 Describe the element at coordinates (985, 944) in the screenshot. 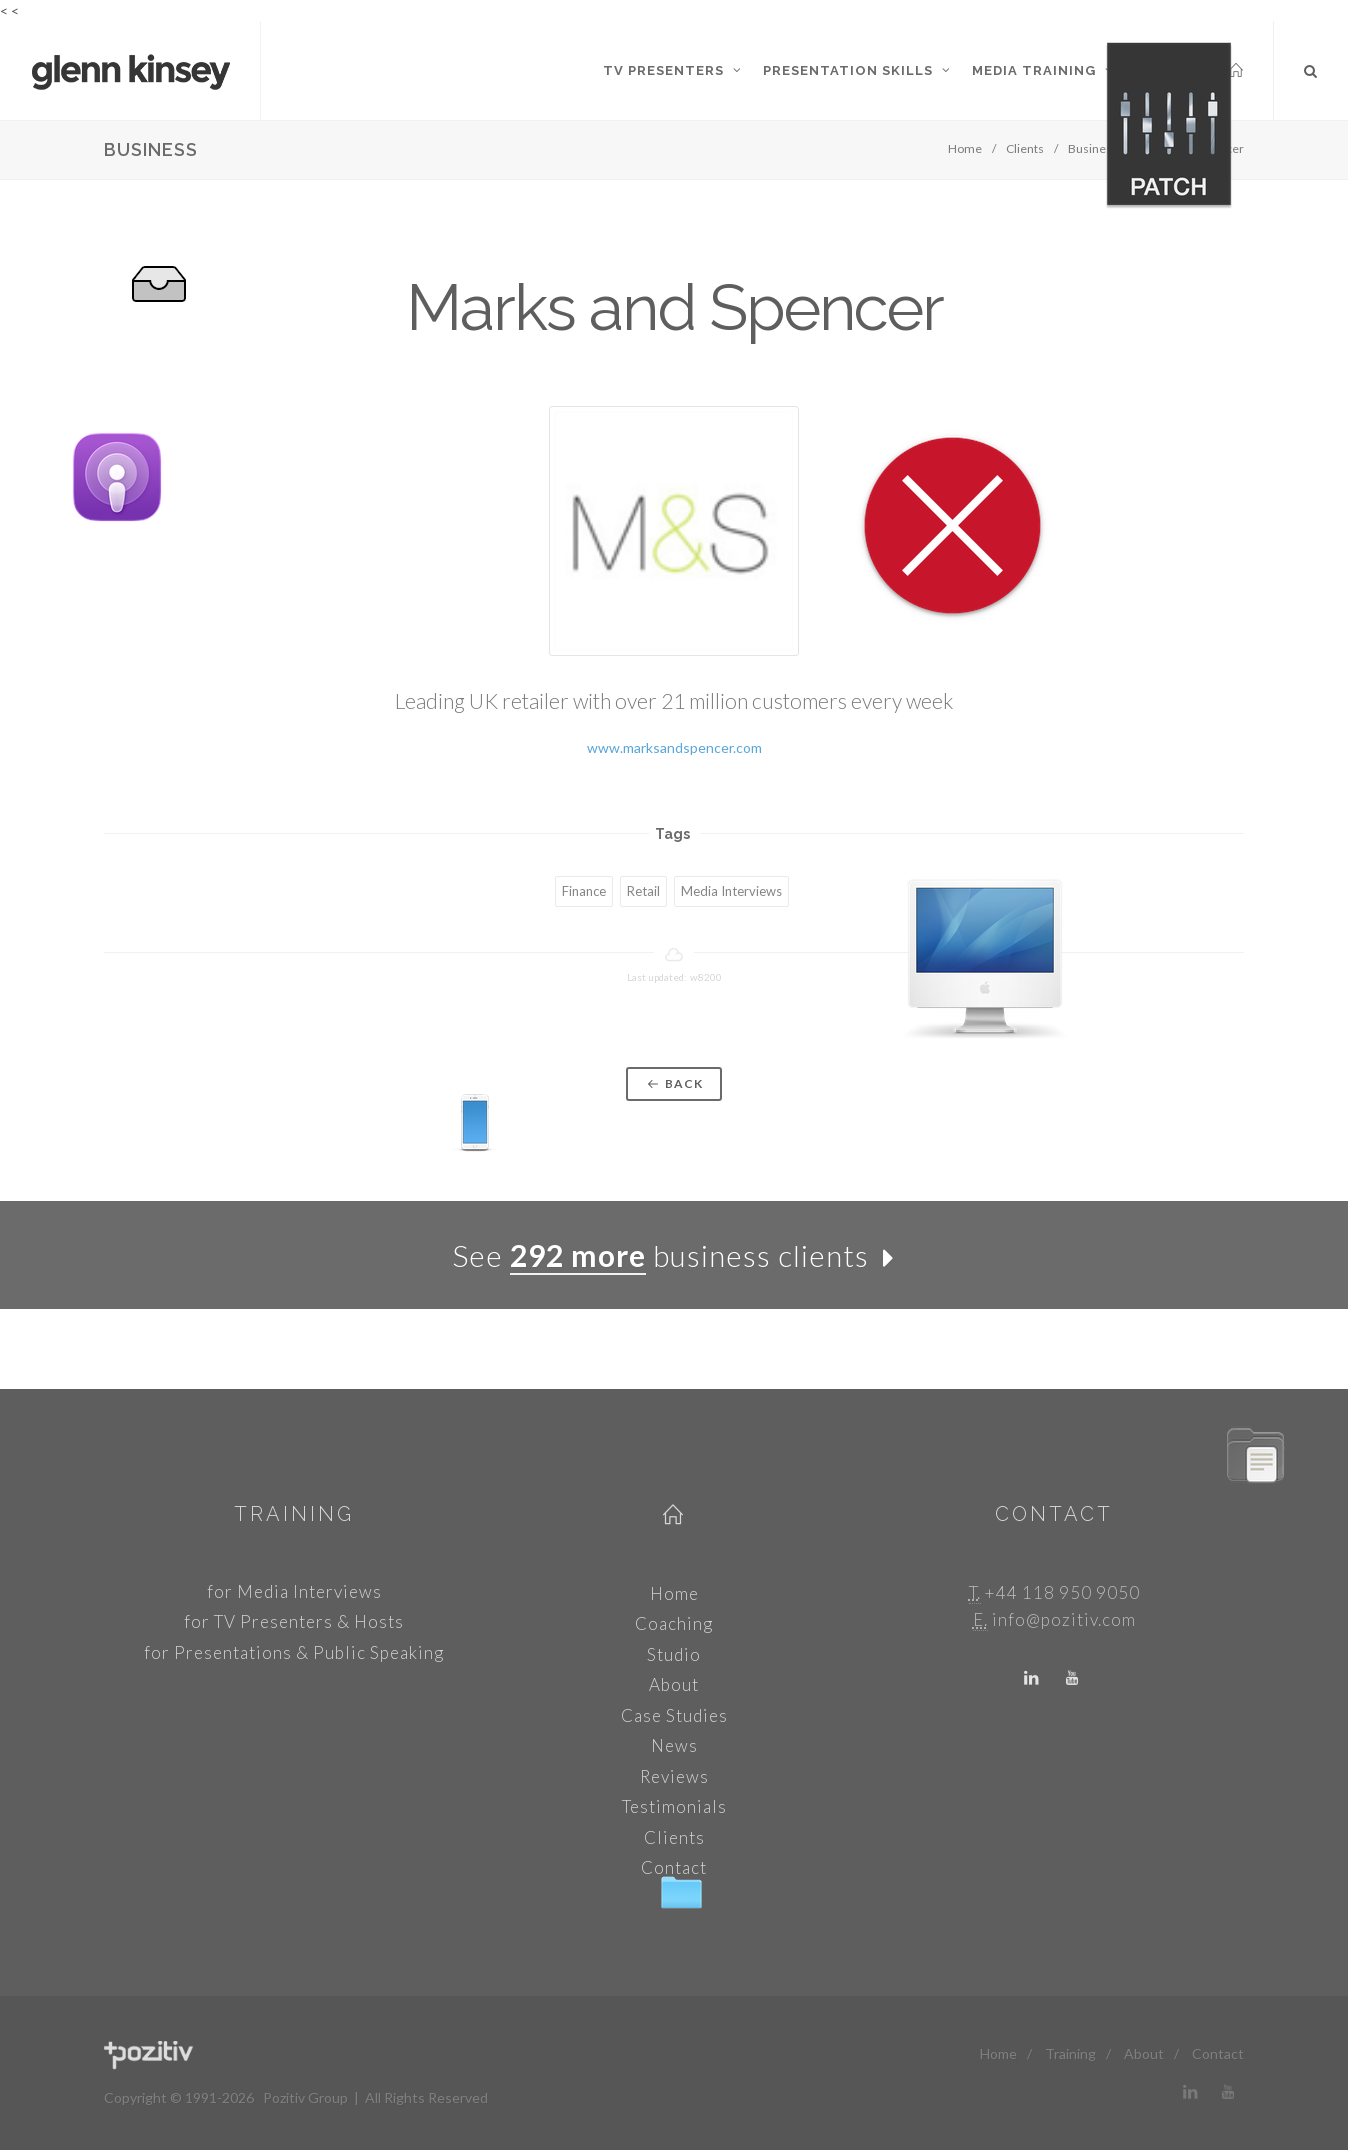

I see `represents a connected iMac G5 desktop computer` at that location.